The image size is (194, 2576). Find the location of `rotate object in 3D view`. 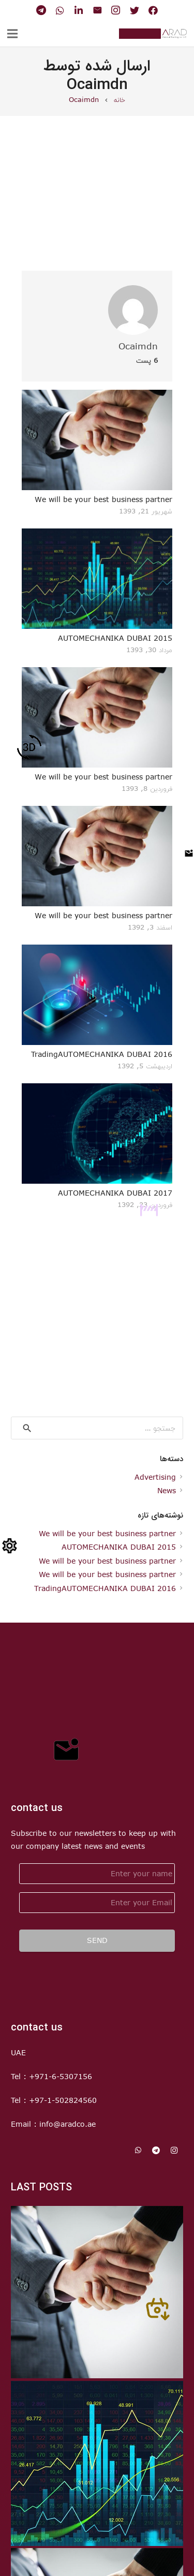

rotate object in 3D view is located at coordinates (29, 747).